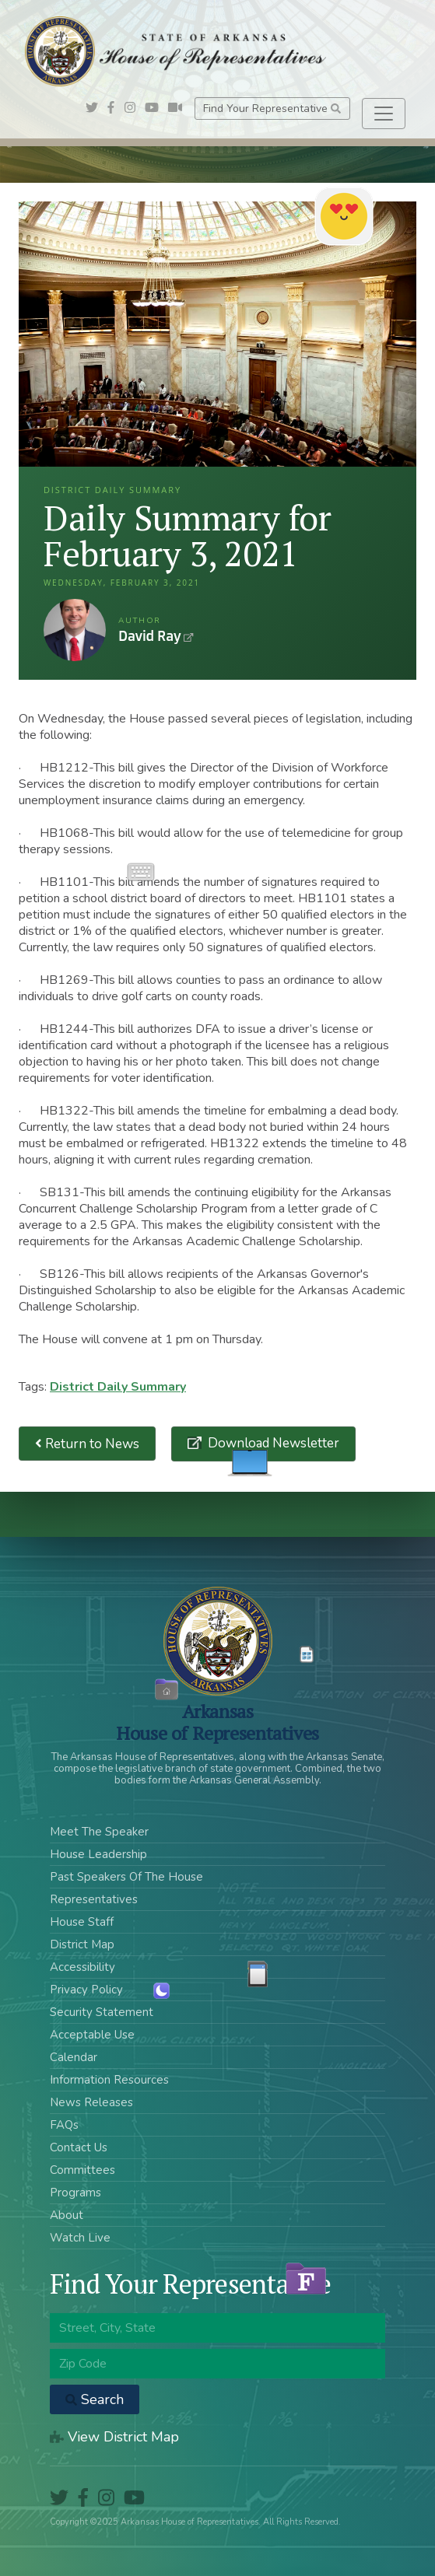 The image size is (435, 2576). What do you see at coordinates (167, 1689) in the screenshot?
I see `access your home folder` at bounding box center [167, 1689].